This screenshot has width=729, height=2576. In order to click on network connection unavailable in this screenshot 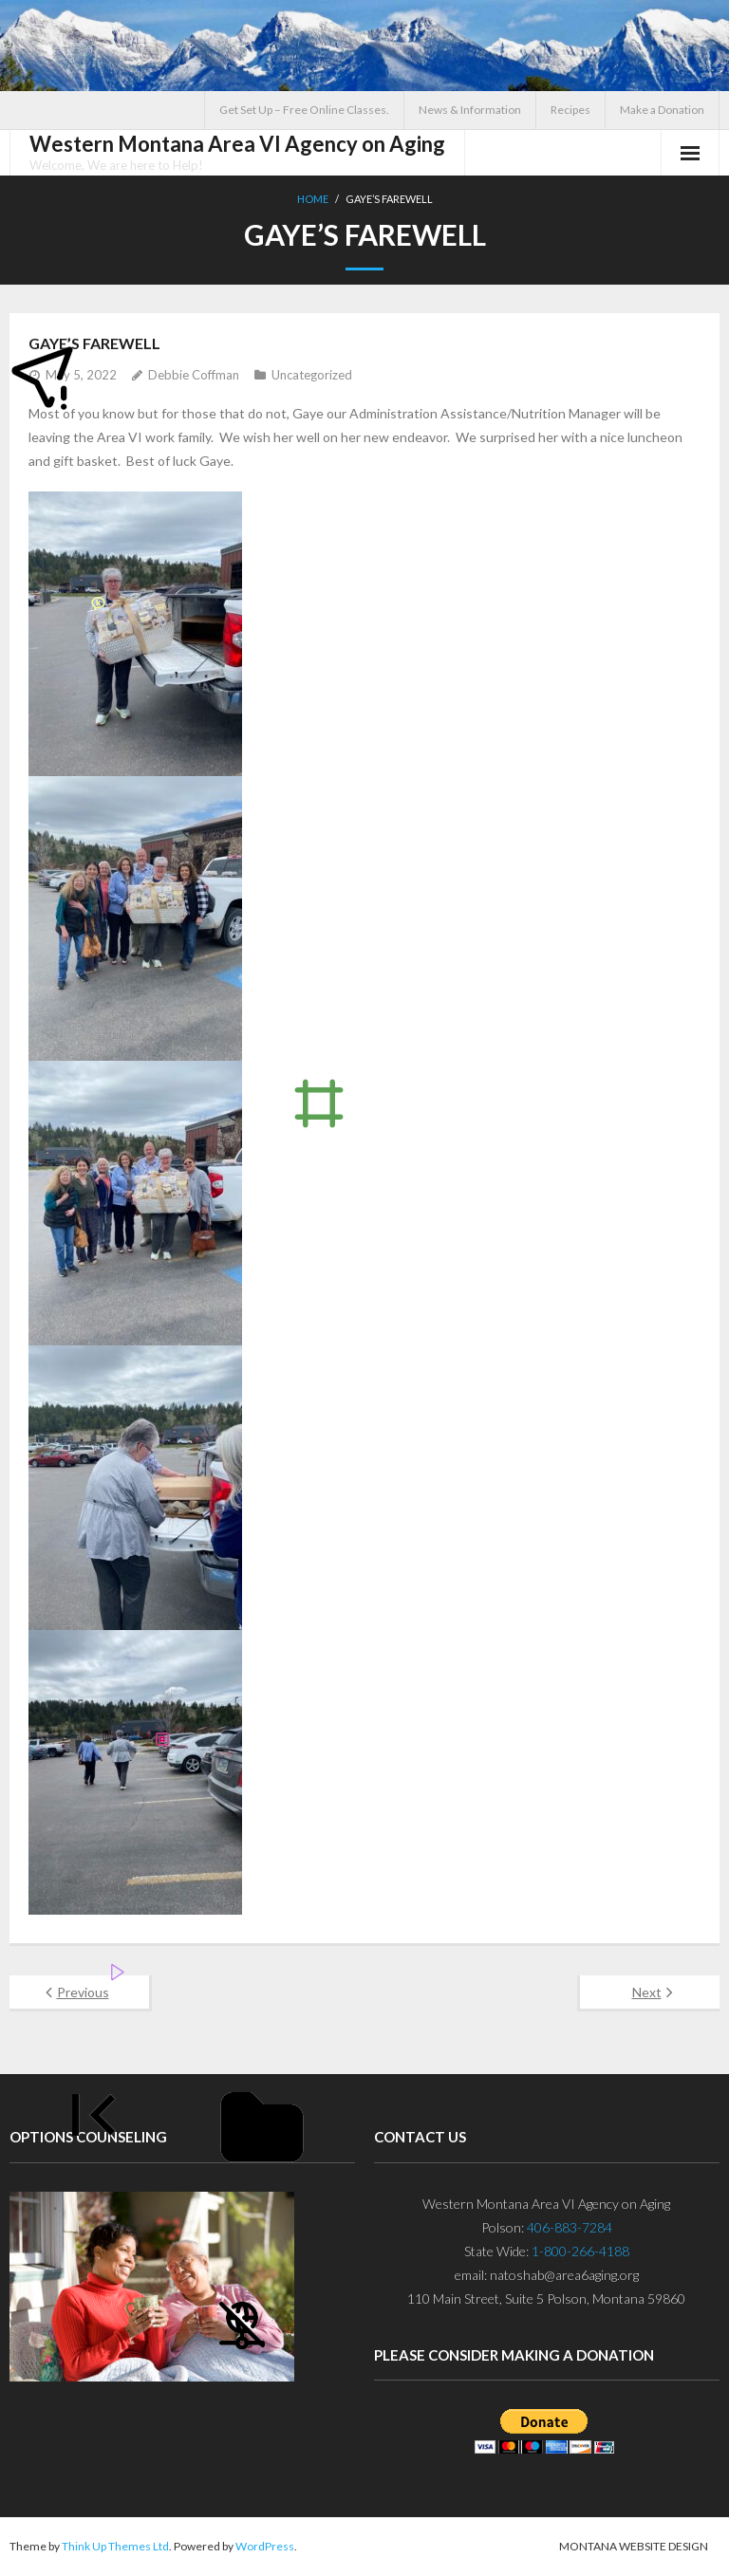, I will do `click(242, 2325)`.